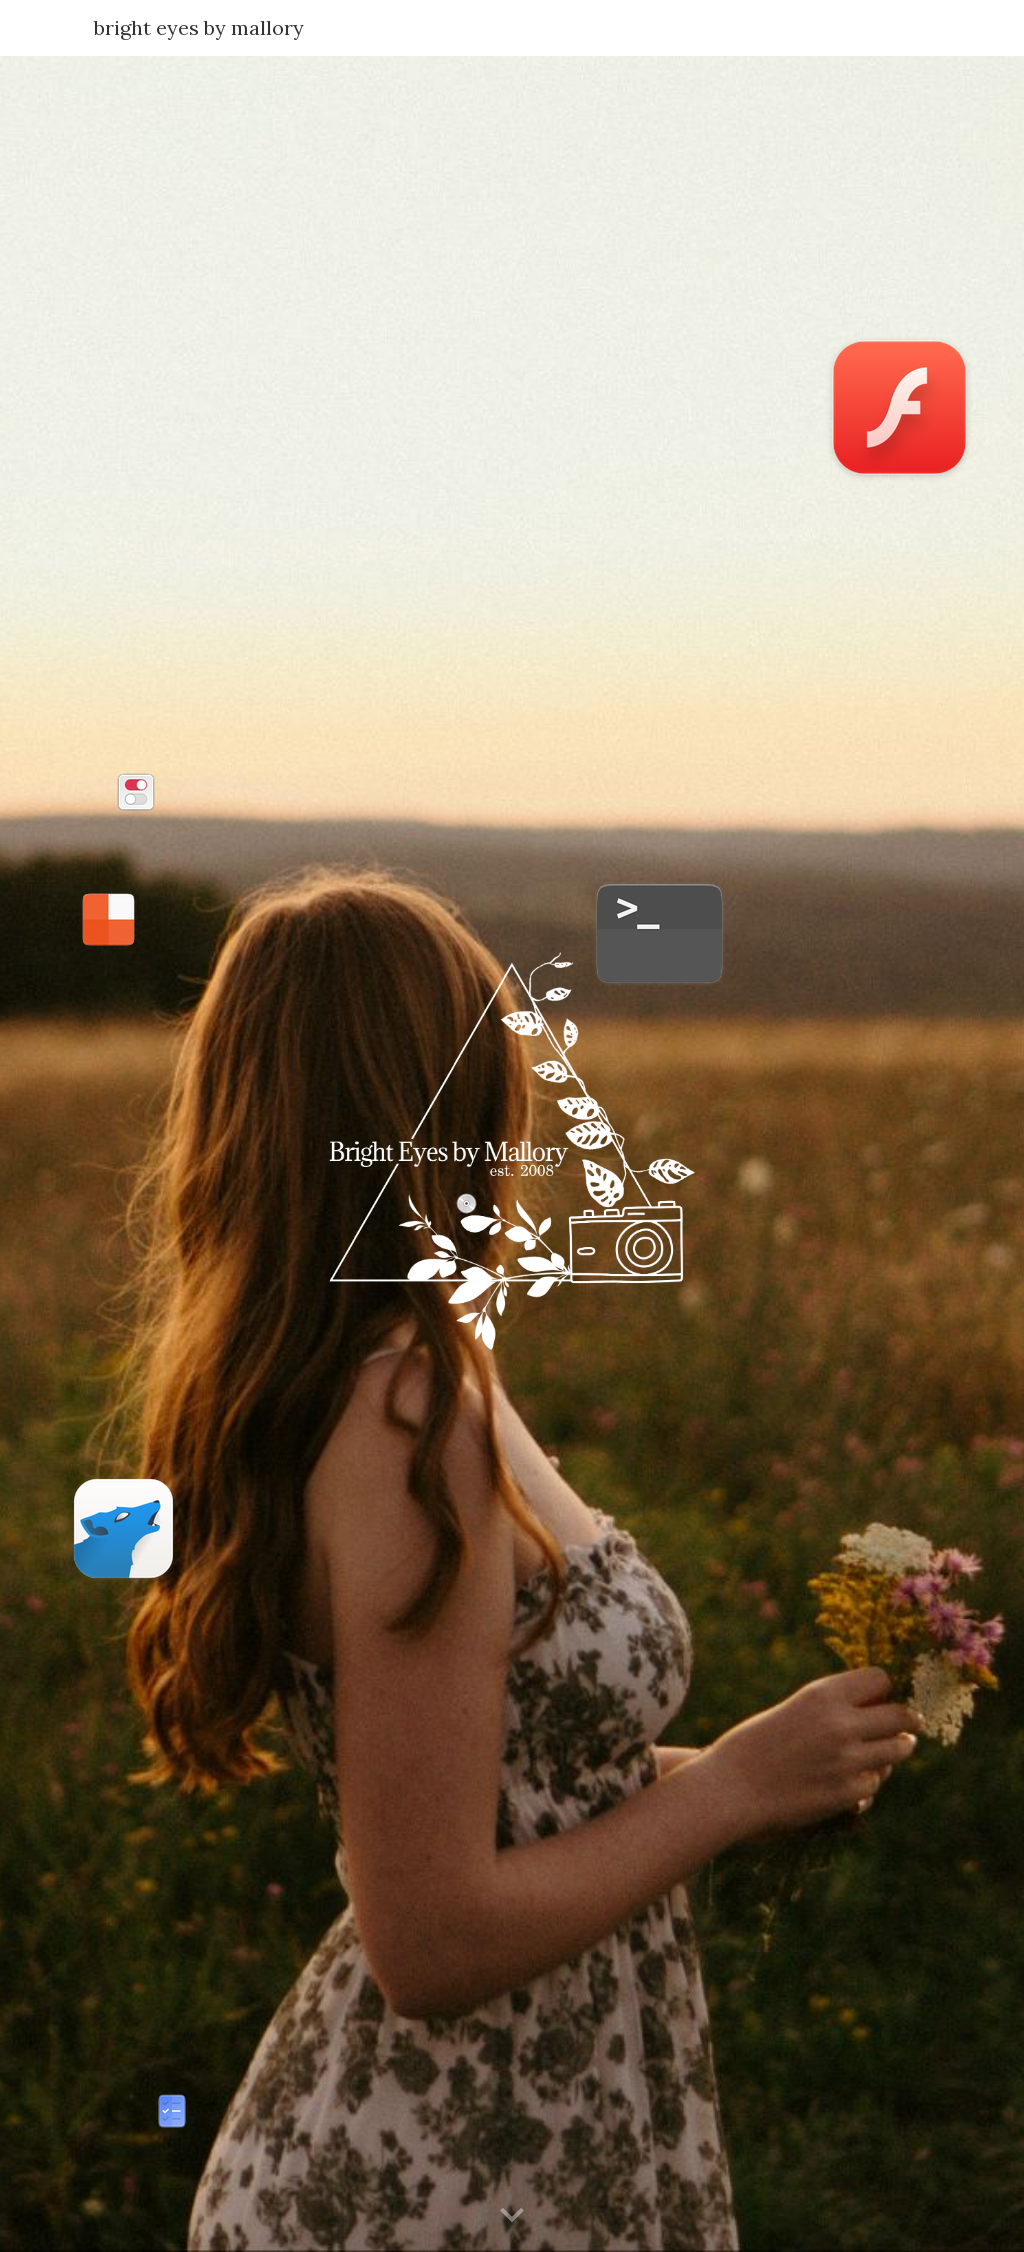 This screenshot has width=1024, height=2252. Describe the element at coordinates (123, 1528) in the screenshot. I see `open amarok music player` at that location.